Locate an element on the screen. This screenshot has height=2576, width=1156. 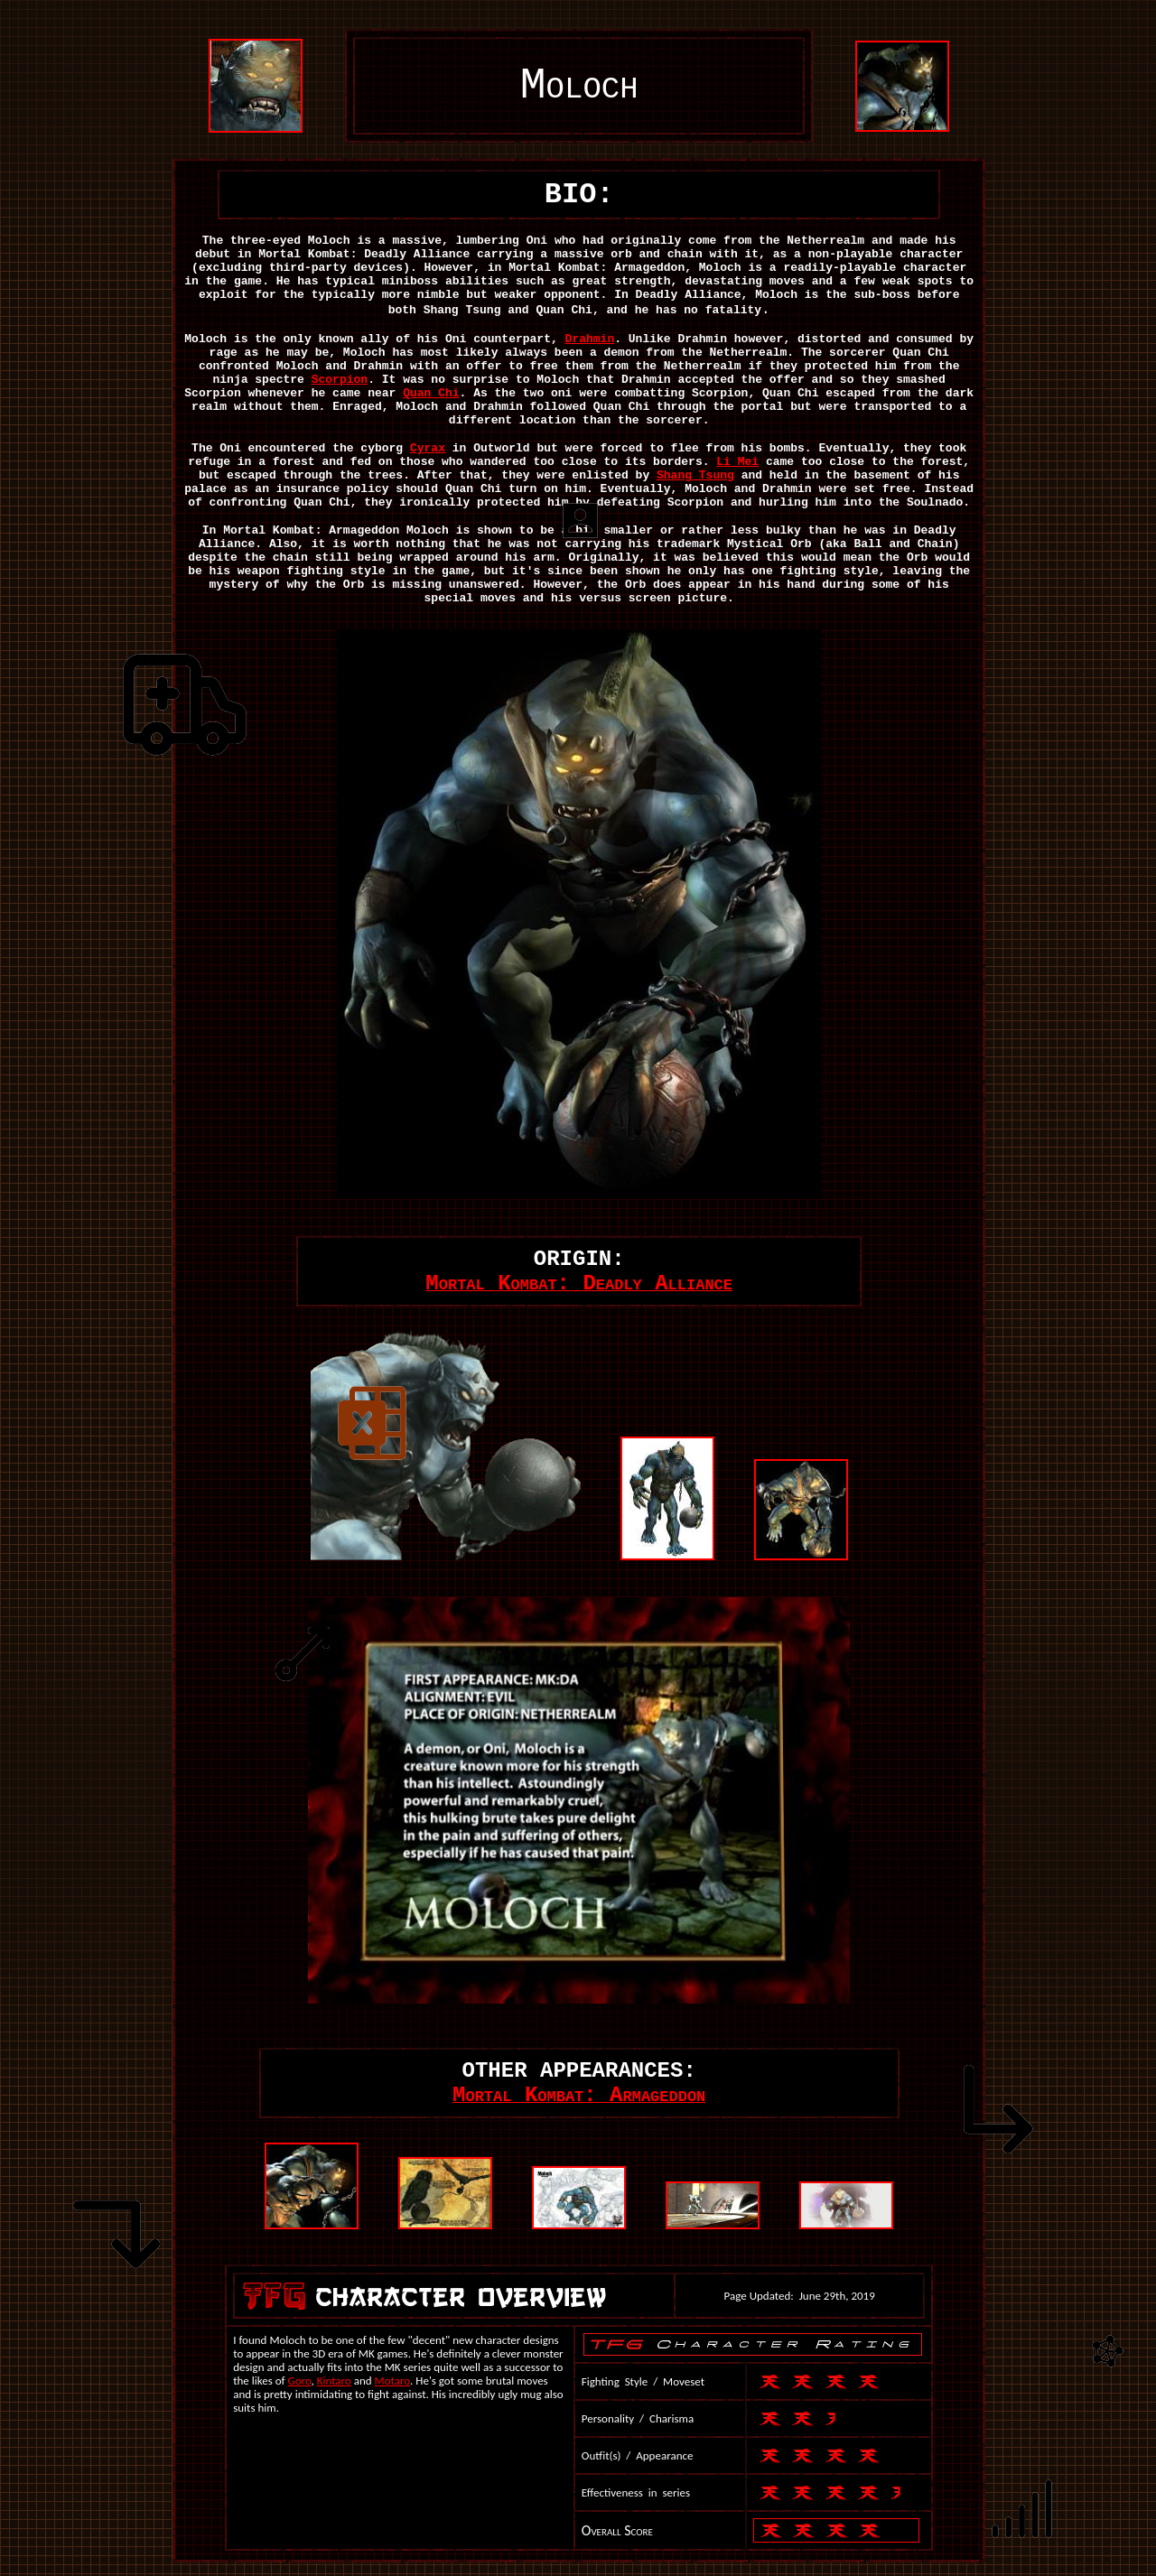
connect to the fediverse network is located at coordinates (1107, 2351).